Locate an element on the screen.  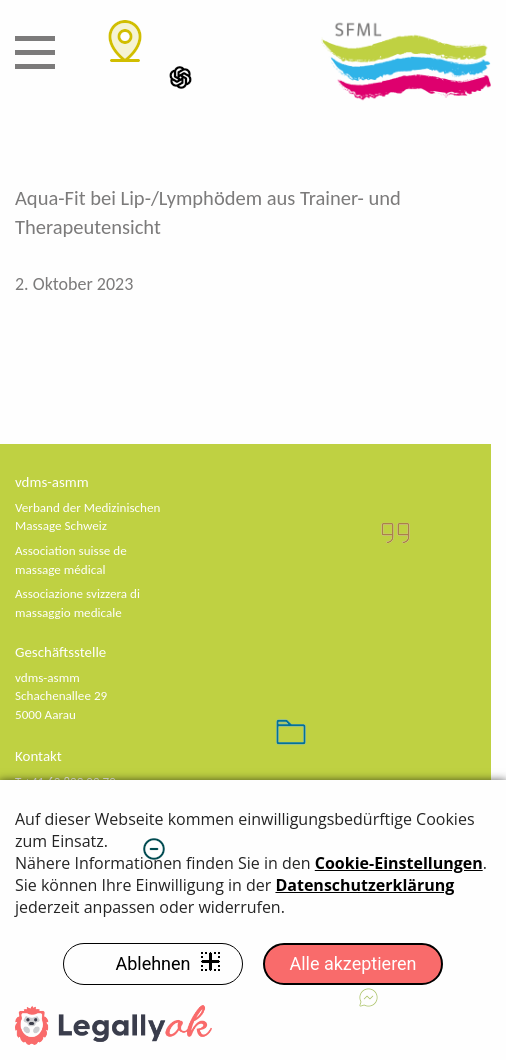
view location on map is located at coordinates (125, 41).